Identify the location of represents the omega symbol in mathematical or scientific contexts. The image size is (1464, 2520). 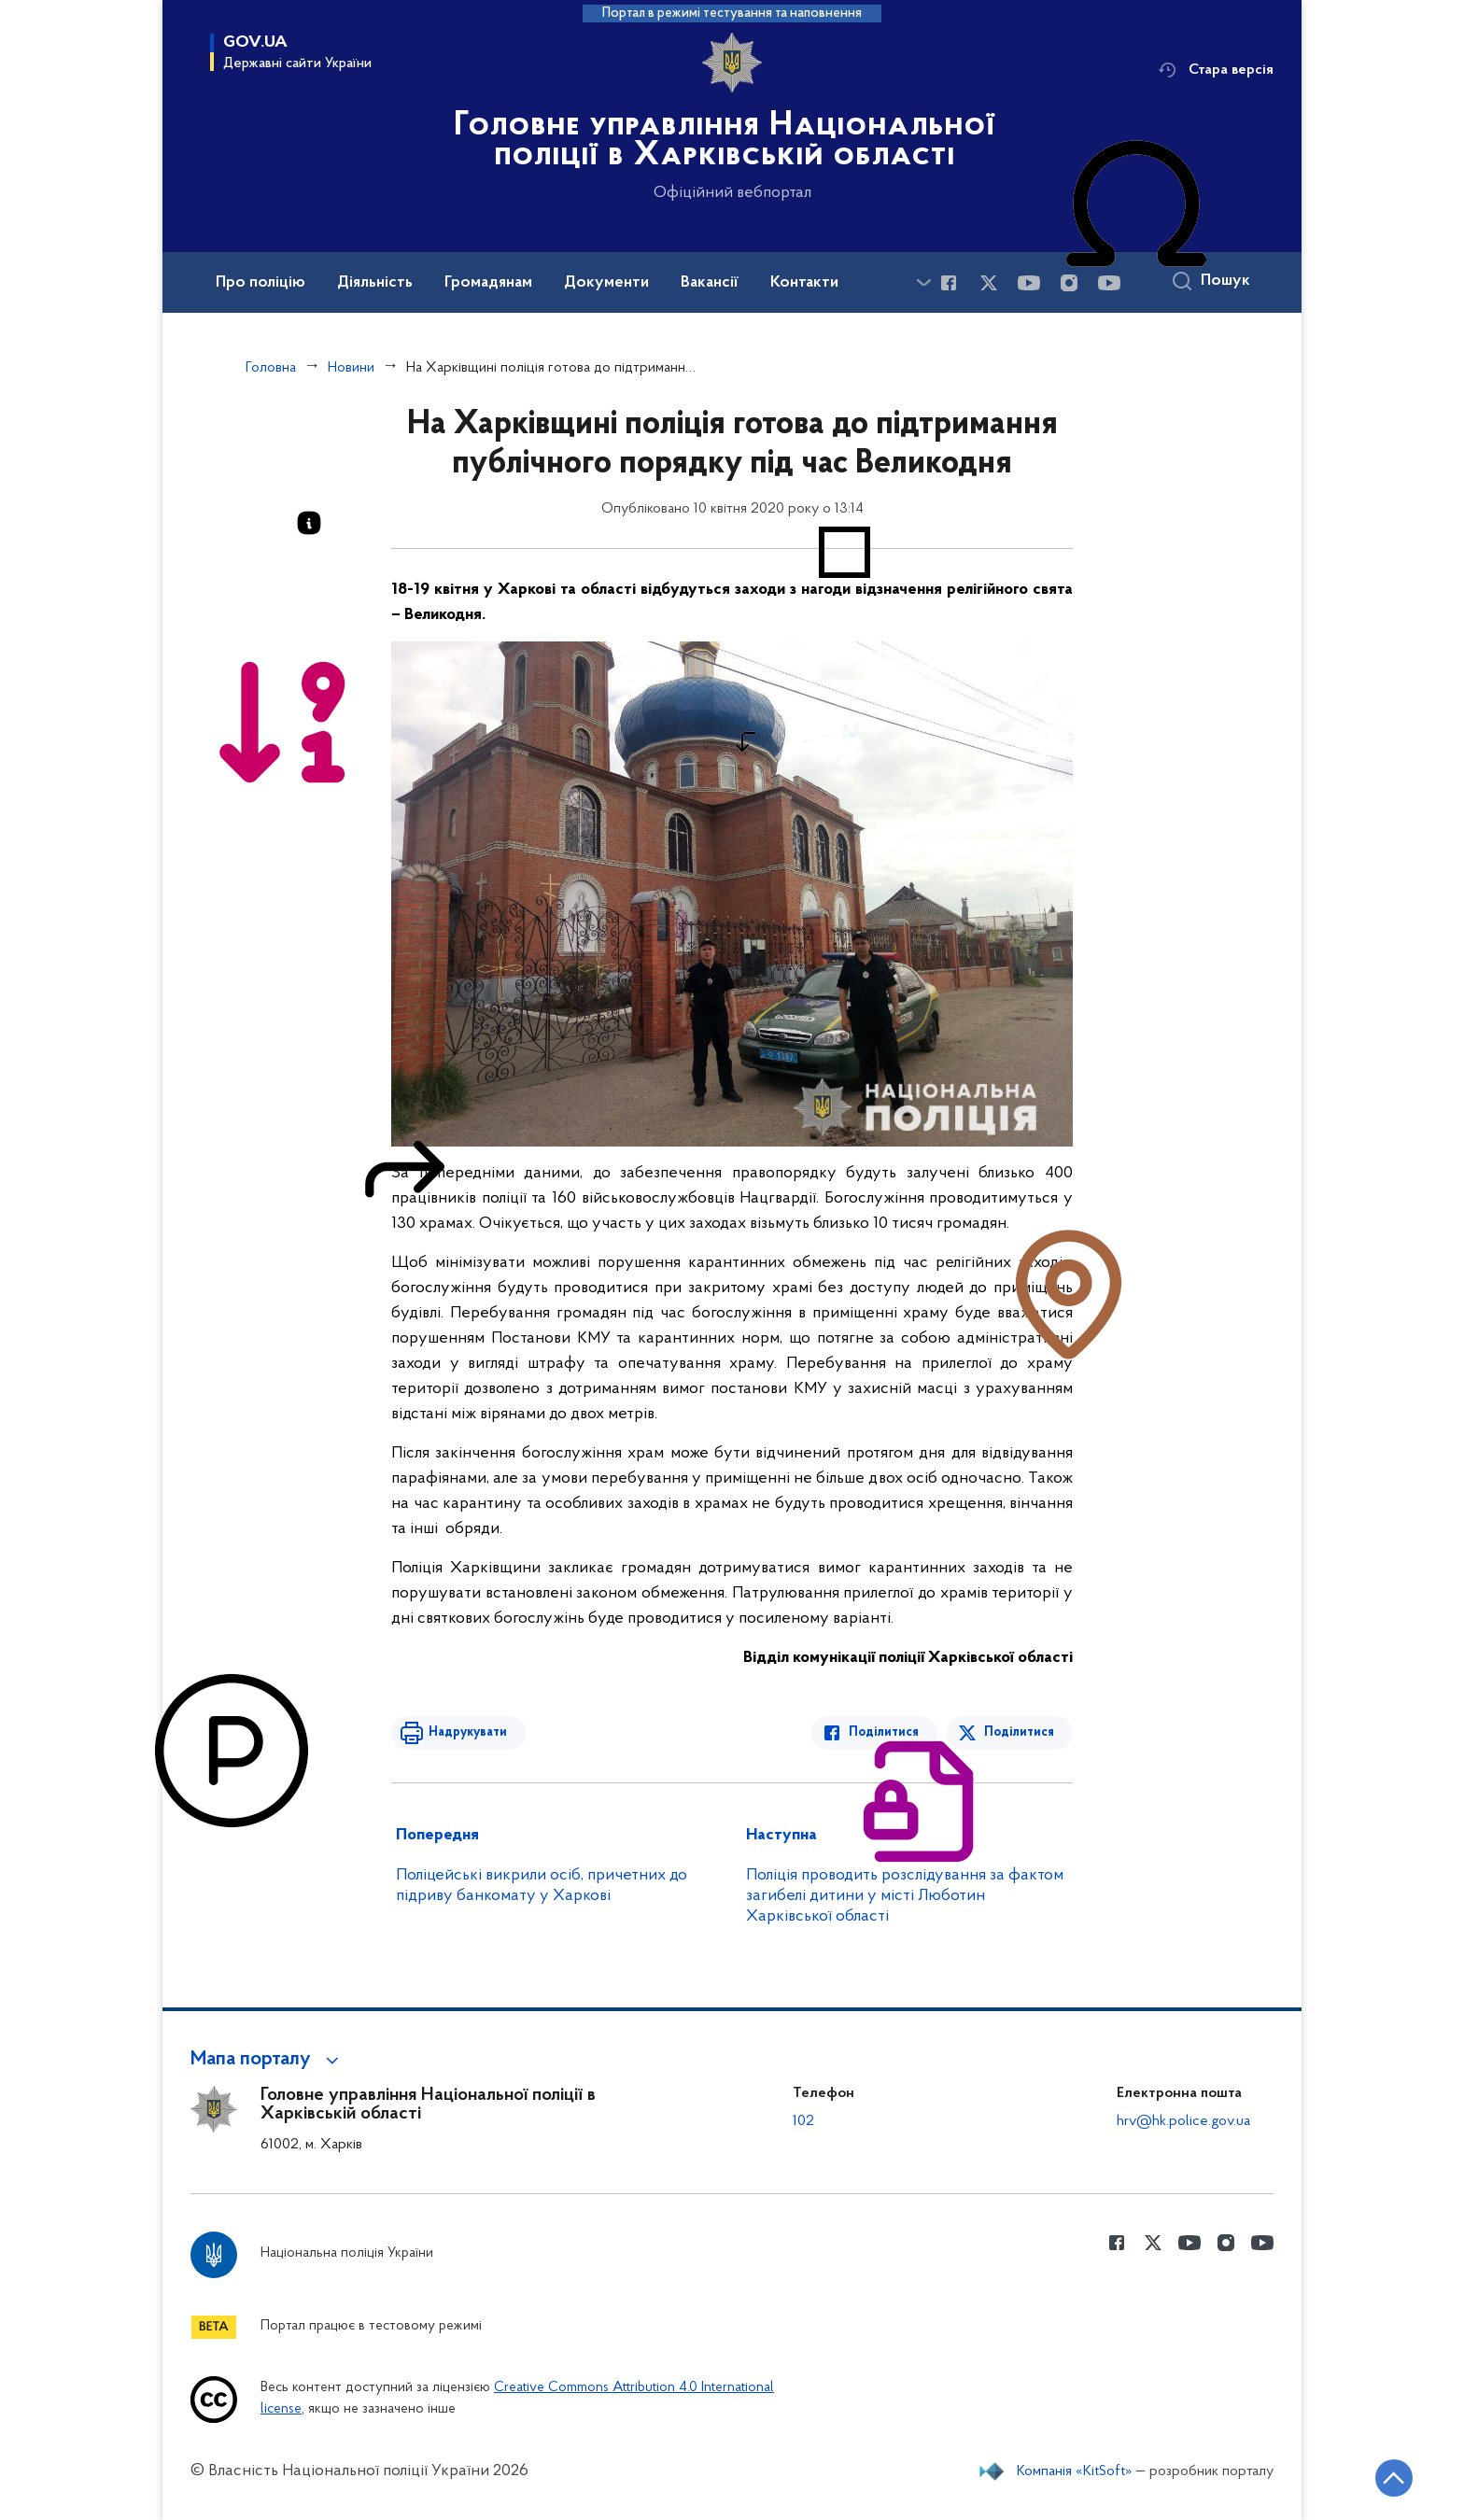
(1136, 204).